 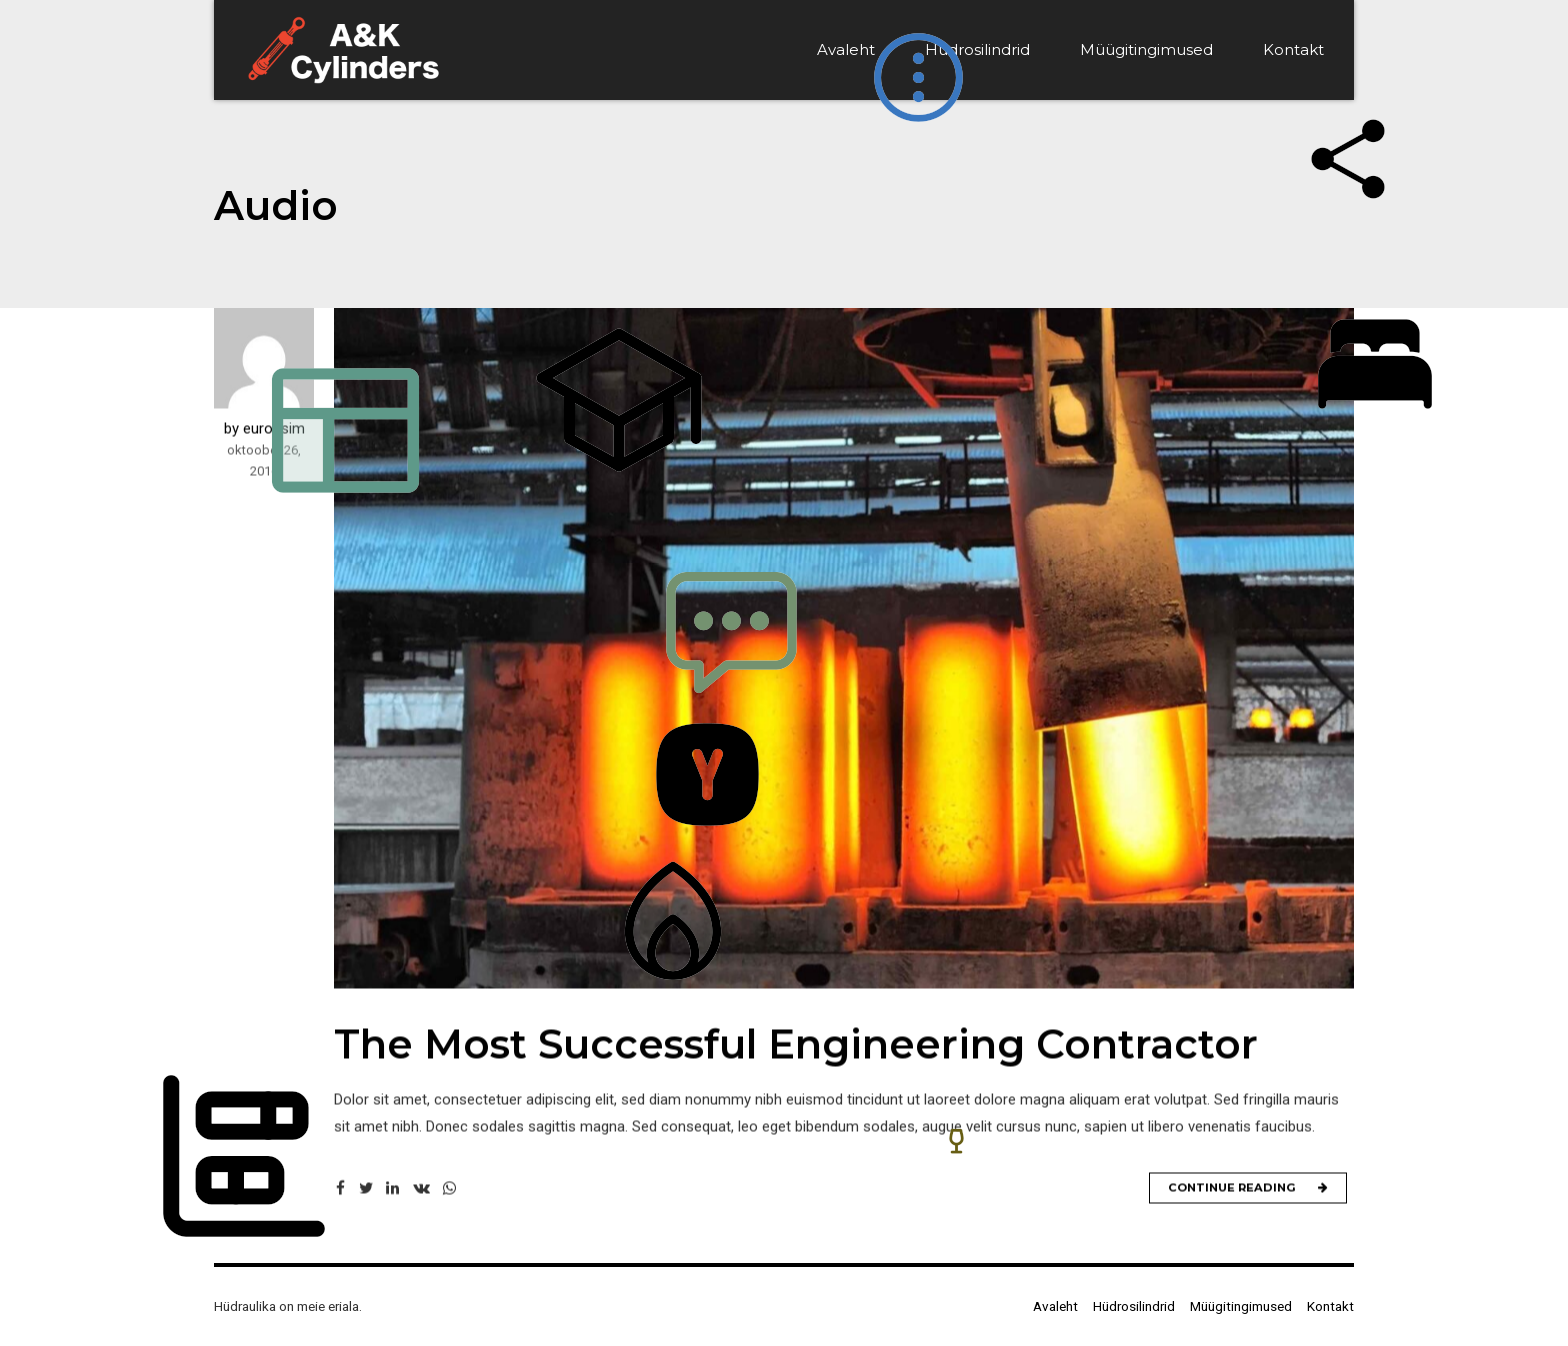 I want to click on share this content, so click(x=1348, y=159).